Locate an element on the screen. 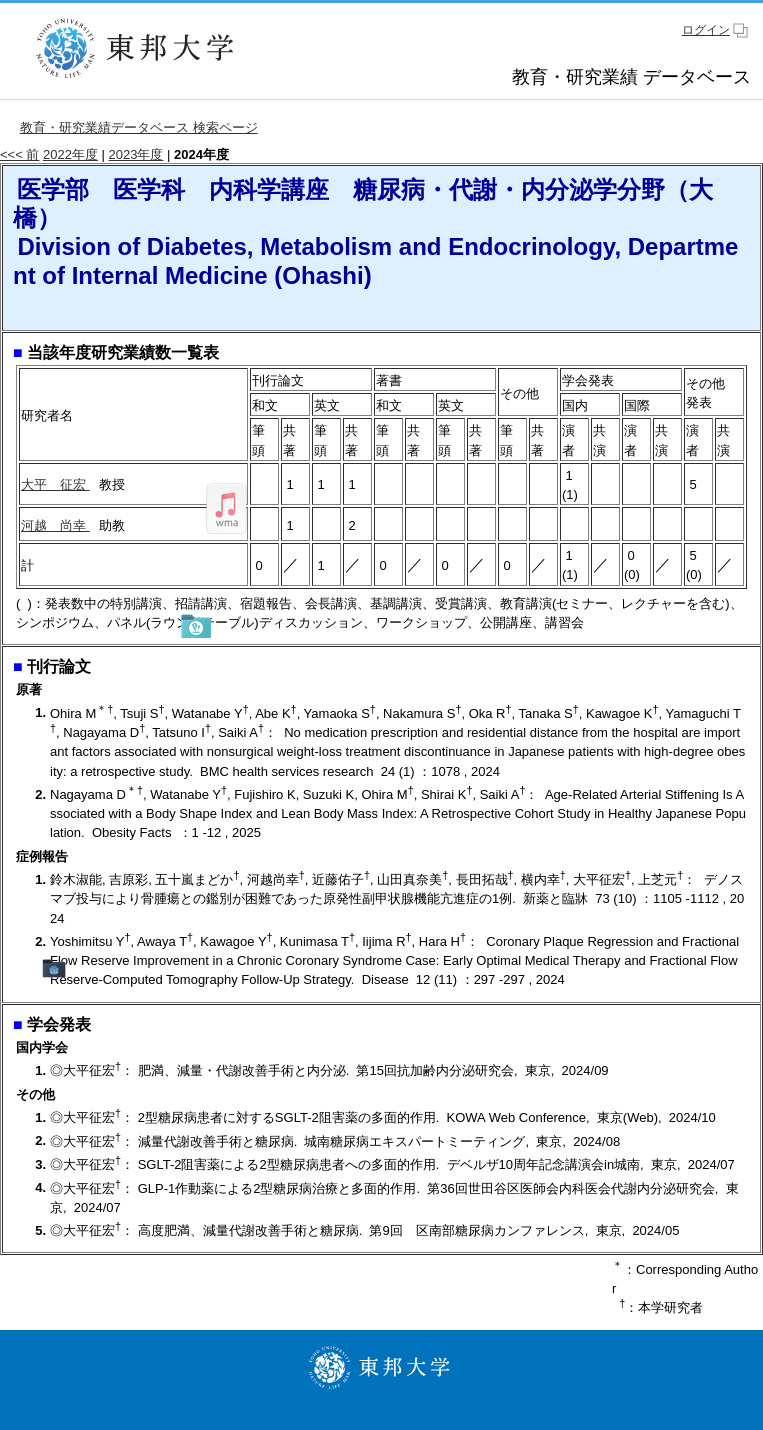 The height and width of the screenshot is (1430, 763). folder containing Godot game engine project files is located at coordinates (54, 969).